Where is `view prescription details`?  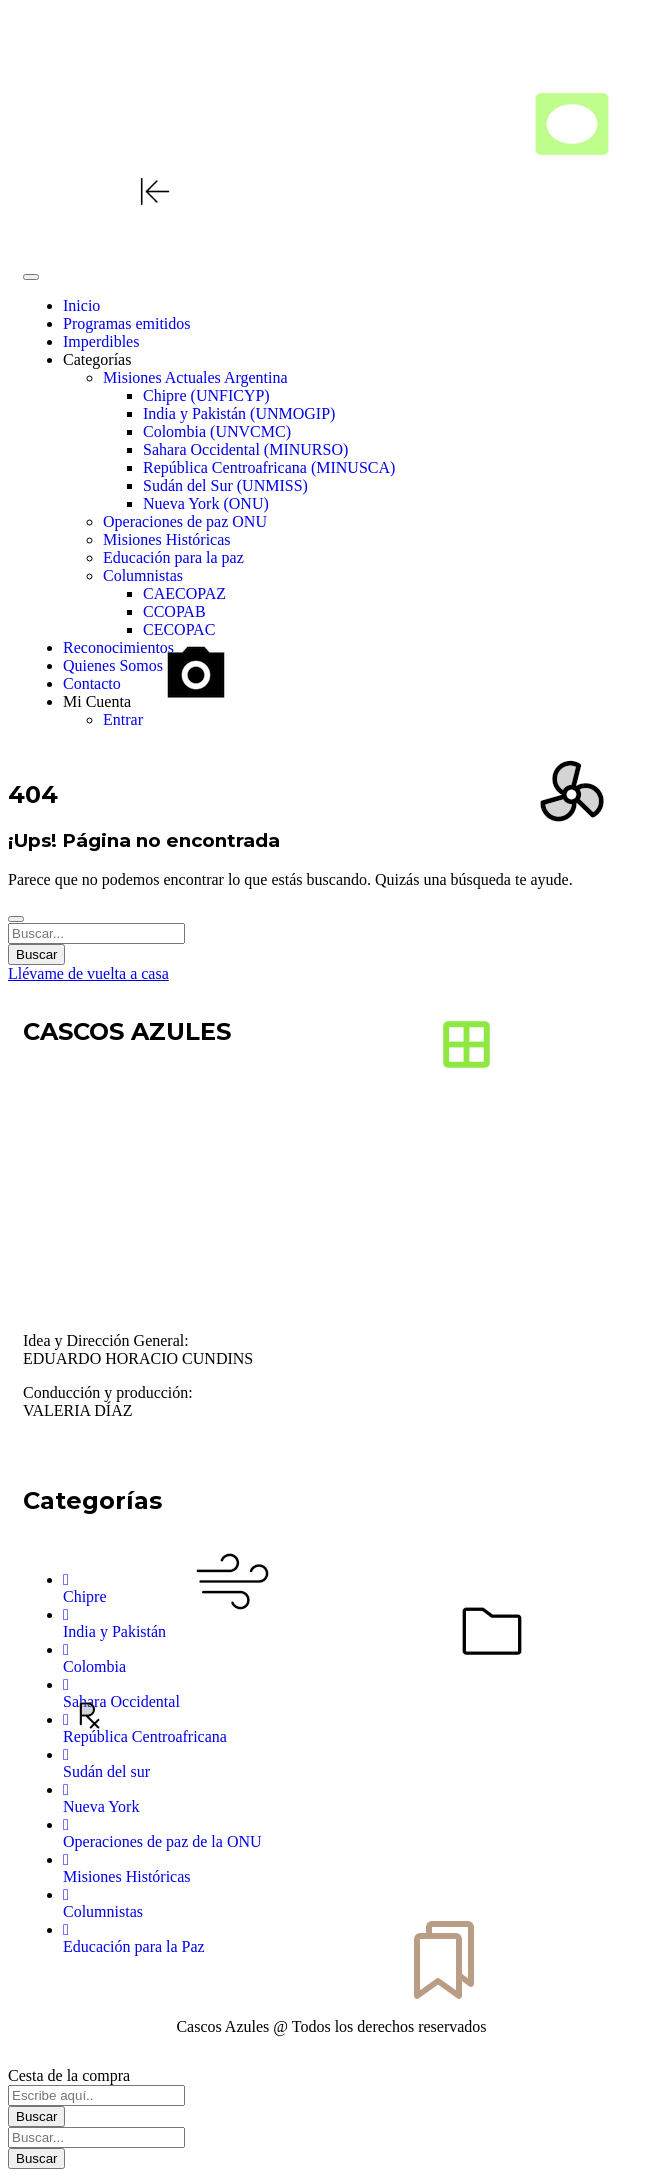 view prescription details is located at coordinates (88, 1715).